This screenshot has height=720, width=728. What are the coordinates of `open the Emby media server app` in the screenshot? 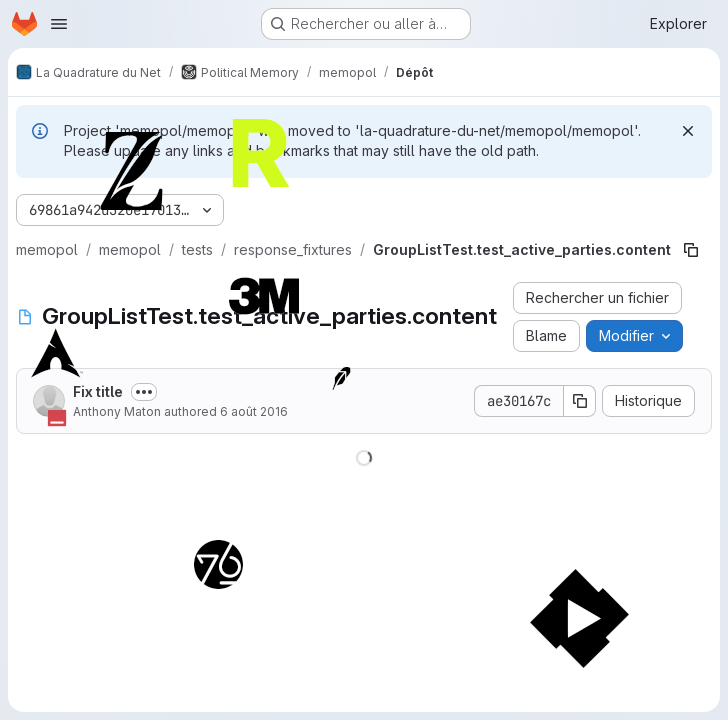 It's located at (579, 618).